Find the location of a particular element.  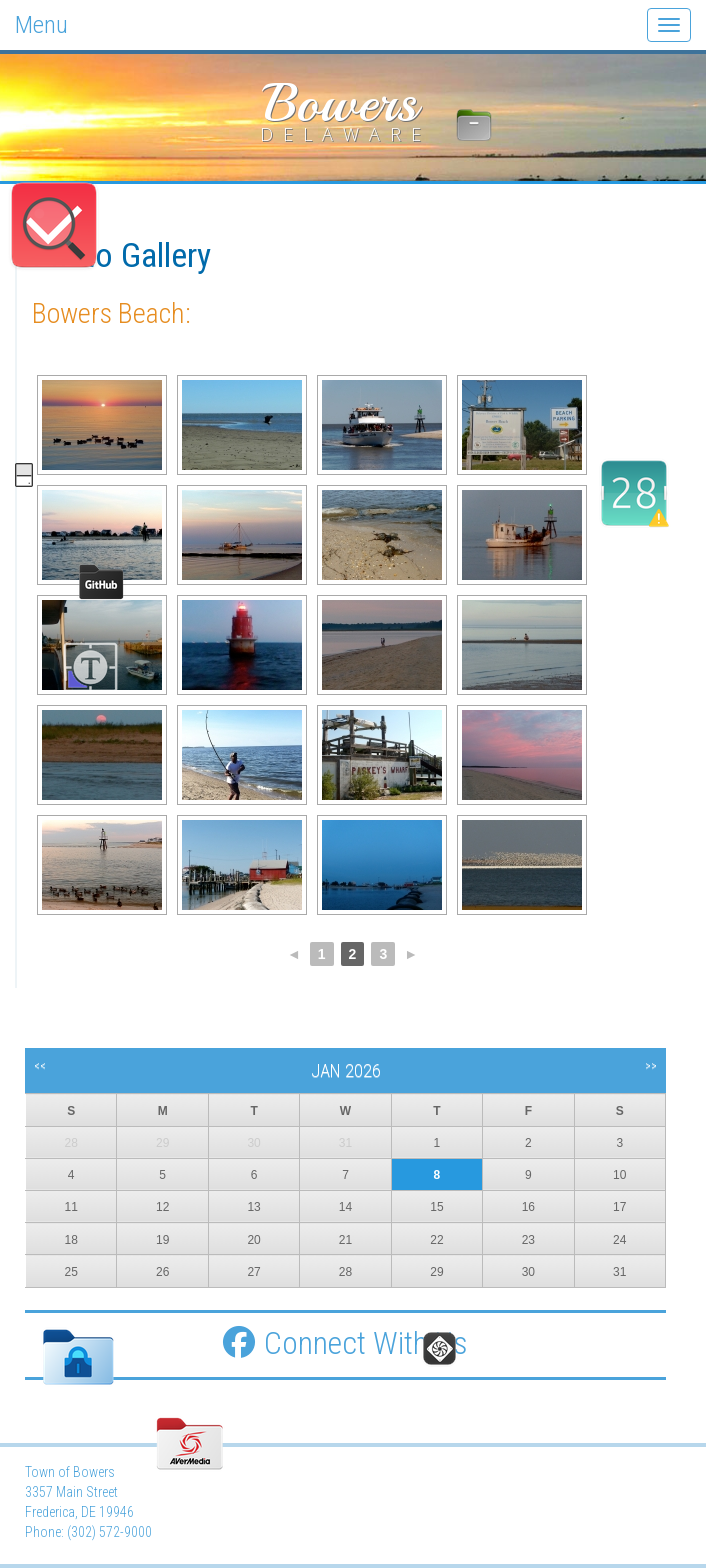

open github repositories folder is located at coordinates (101, 583).